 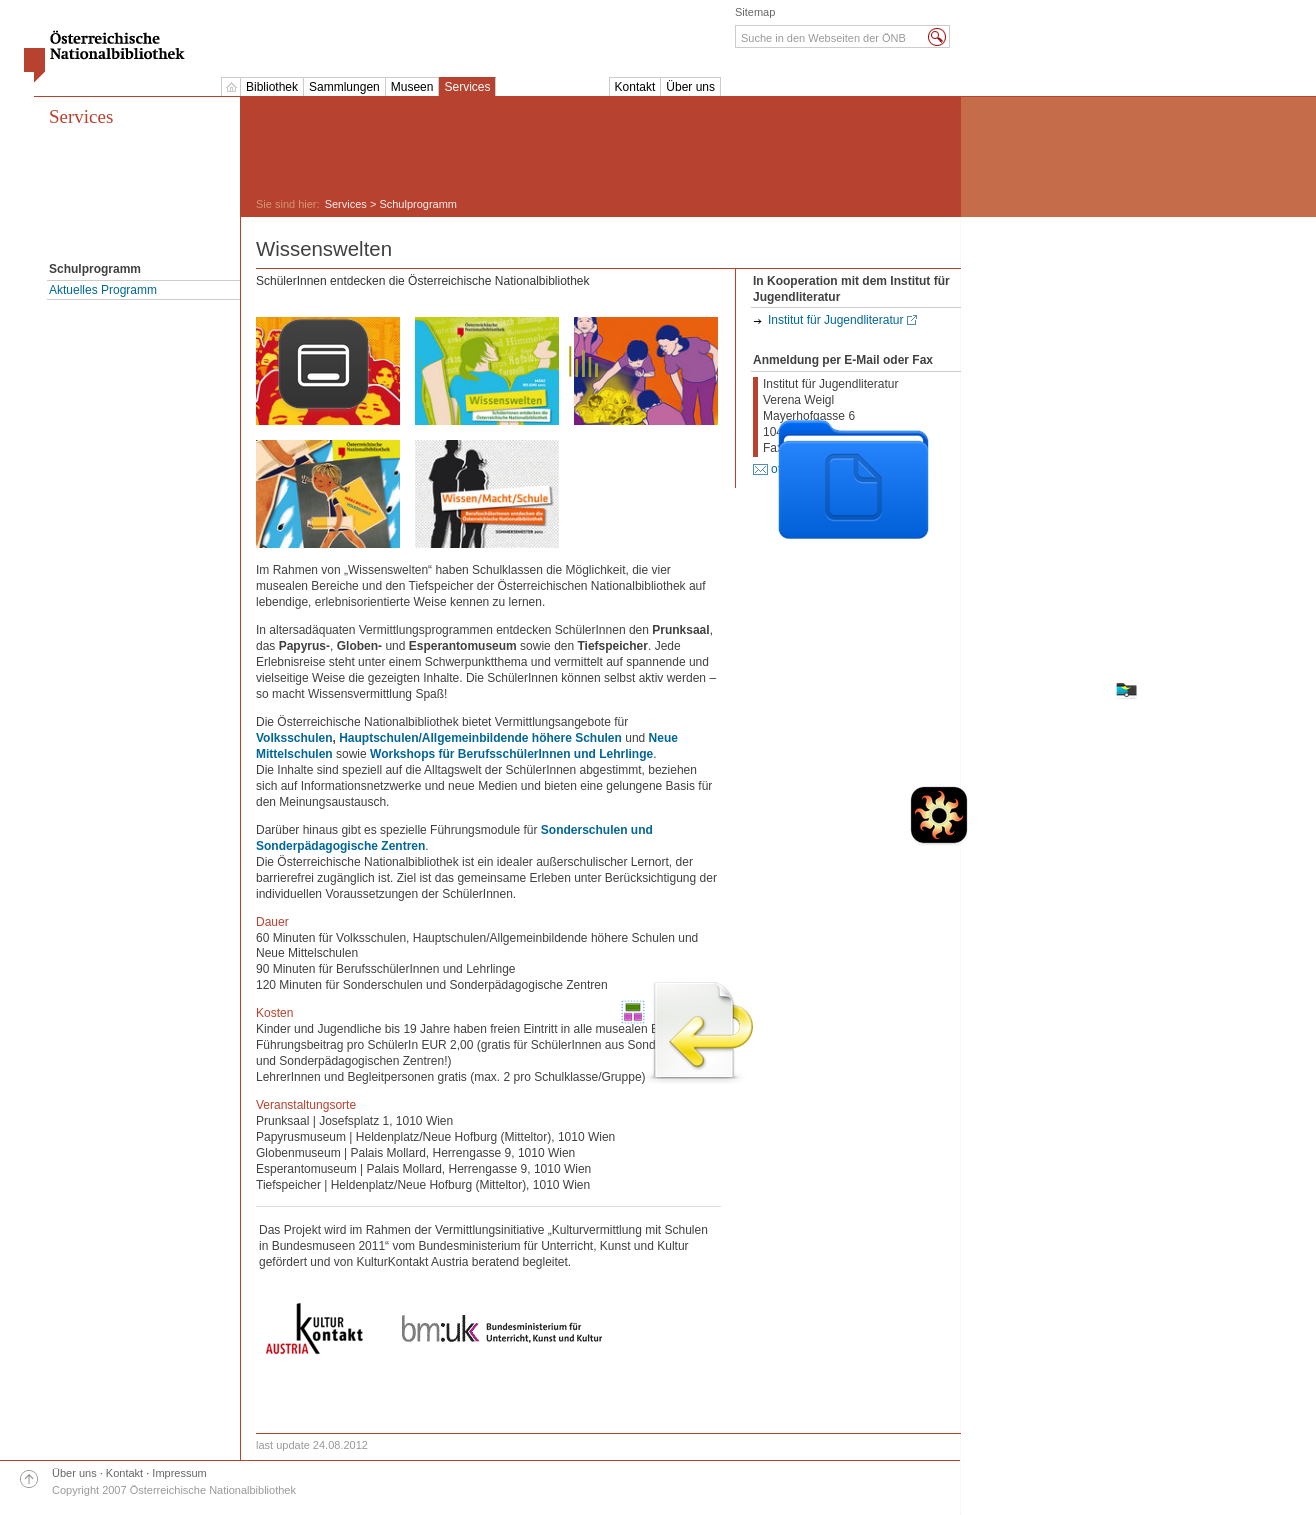 I want to click on revert document to previous version, so click(x=699, y=1030).